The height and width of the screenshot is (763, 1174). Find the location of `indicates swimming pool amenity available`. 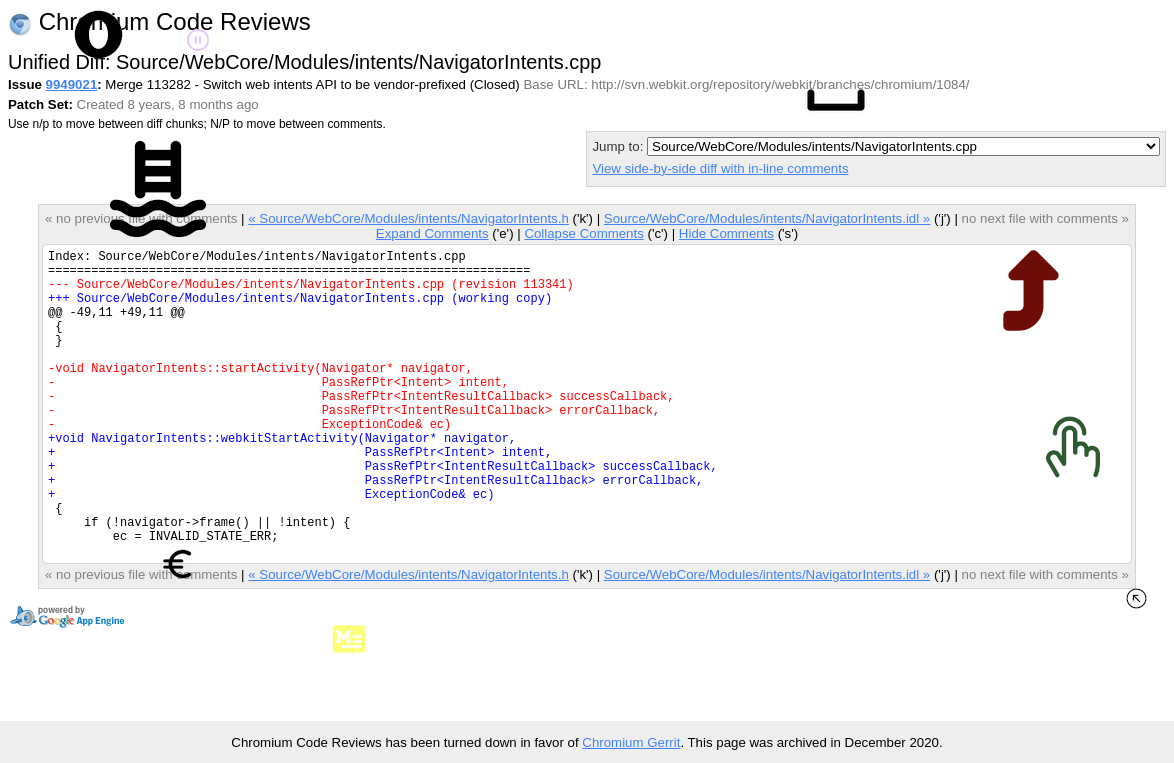

indicates swimming pool amenity available is located at coordinates (158, 189).